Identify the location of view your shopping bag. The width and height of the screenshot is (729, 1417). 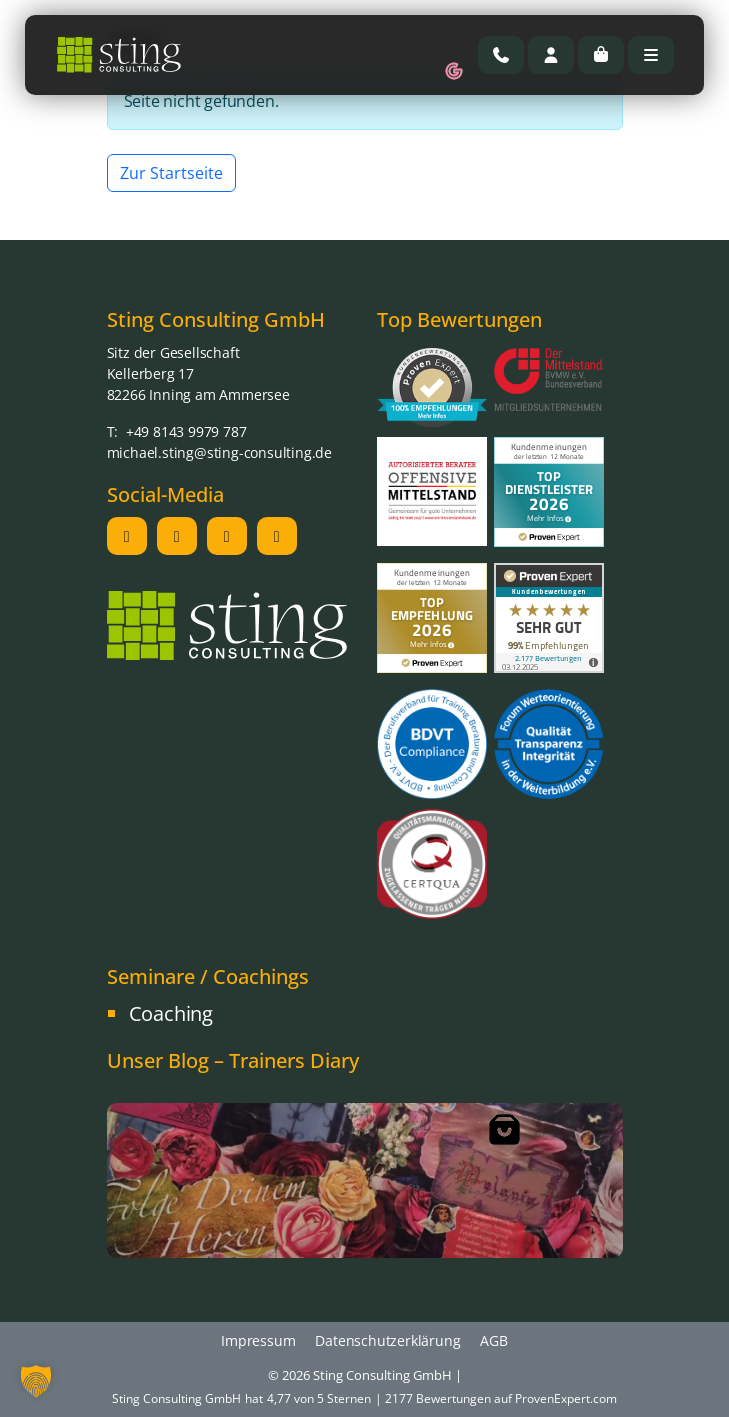
(504, 1129).